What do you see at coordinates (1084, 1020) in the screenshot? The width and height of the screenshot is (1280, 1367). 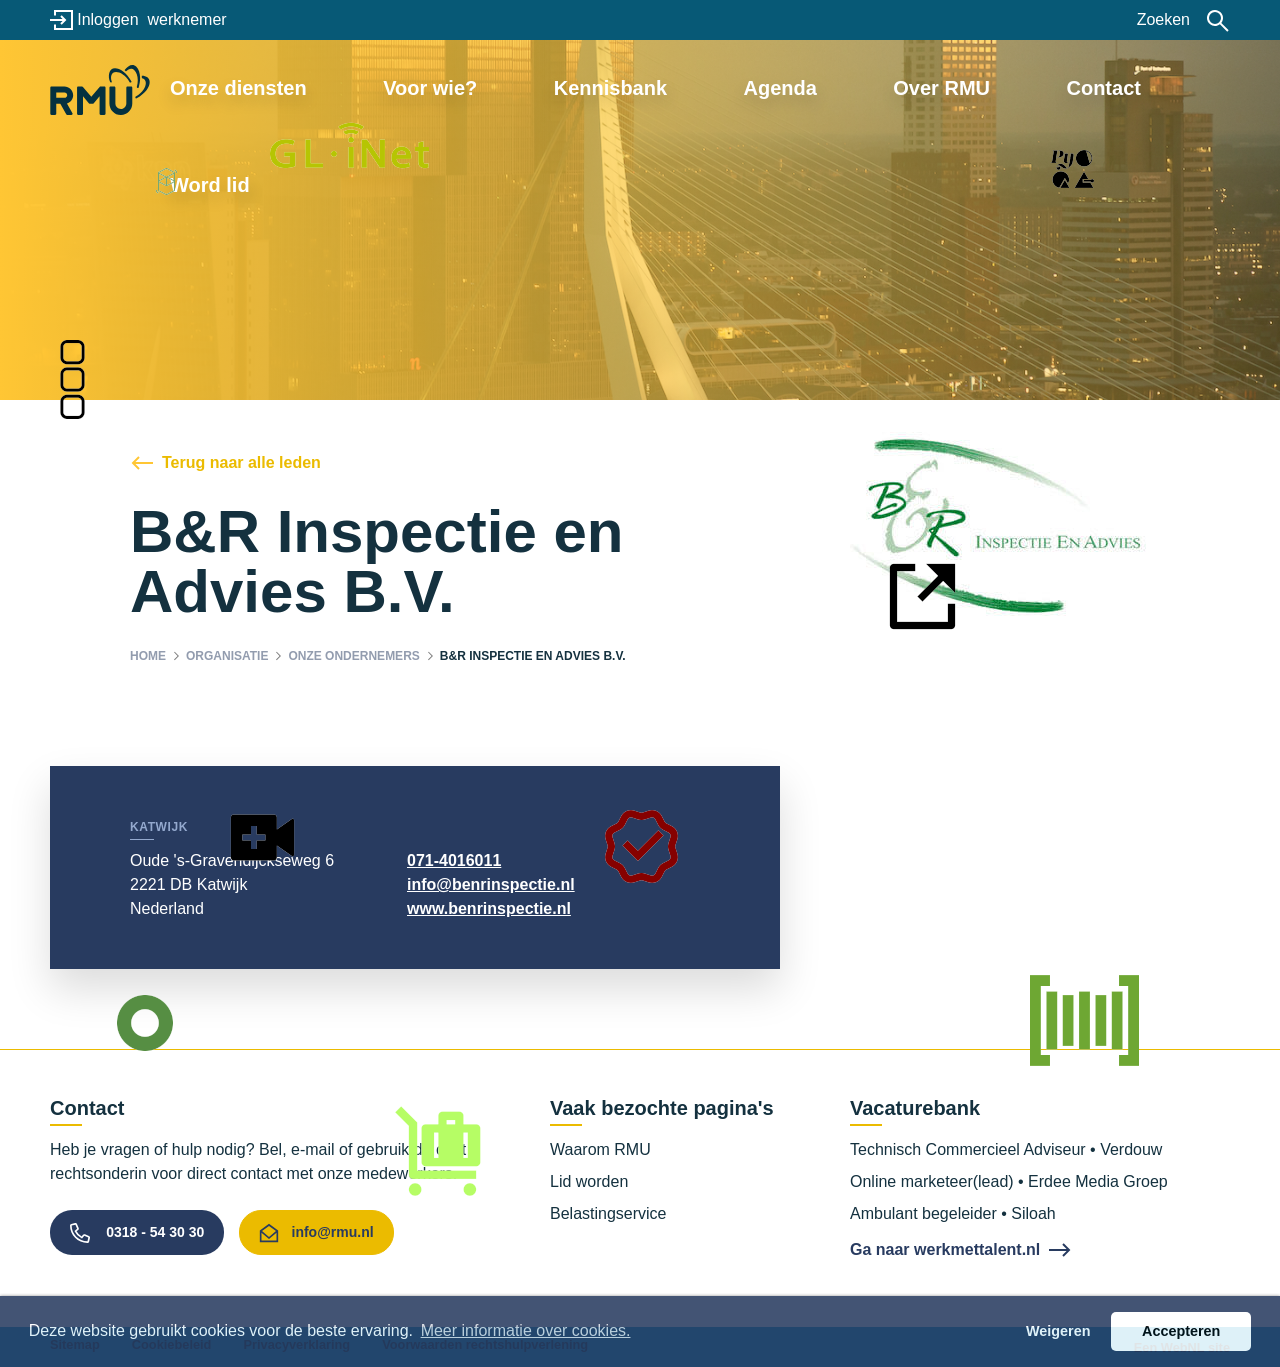 I see `visit papers with code website` at bounding box center [1084, 1020].